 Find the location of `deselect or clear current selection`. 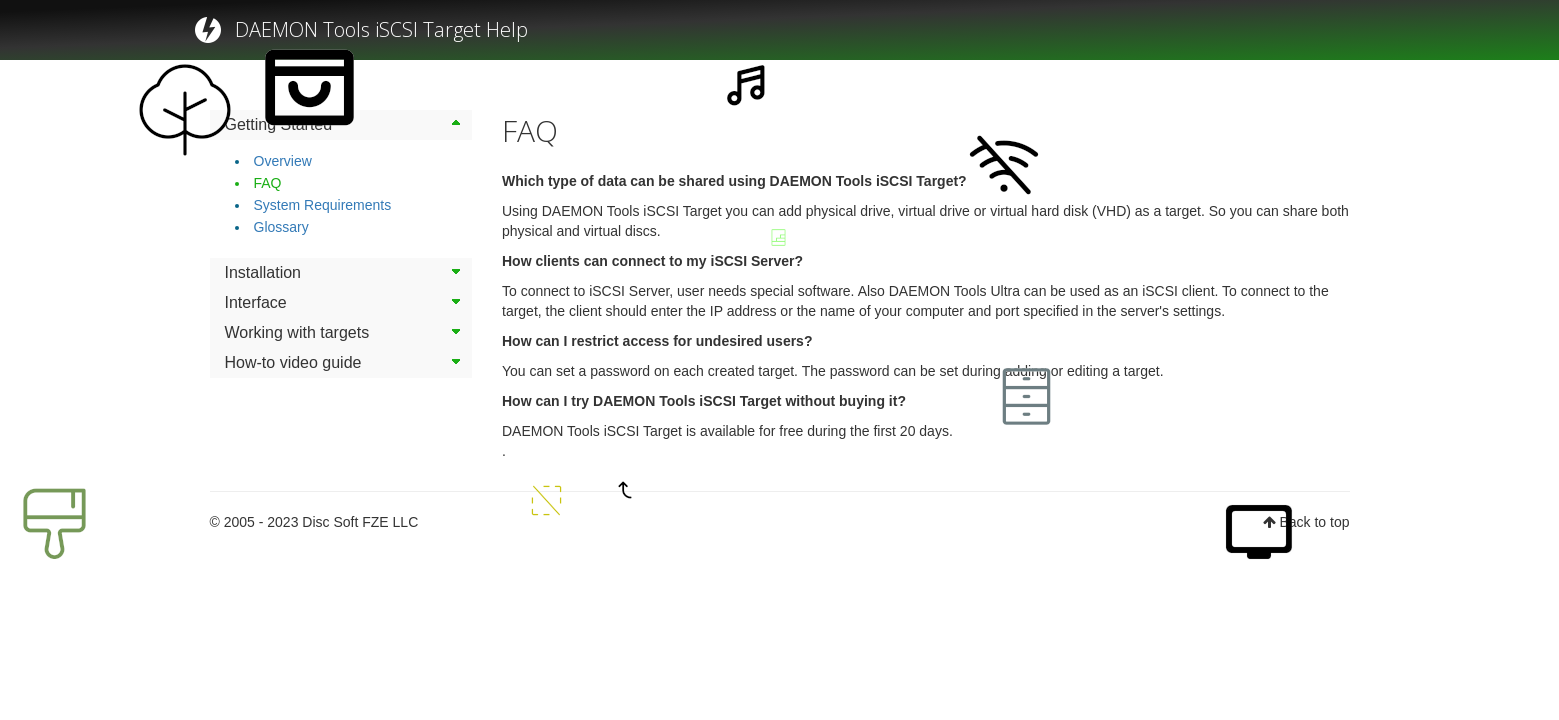

deselect or clear current selection is located at coordinates (546, 500).